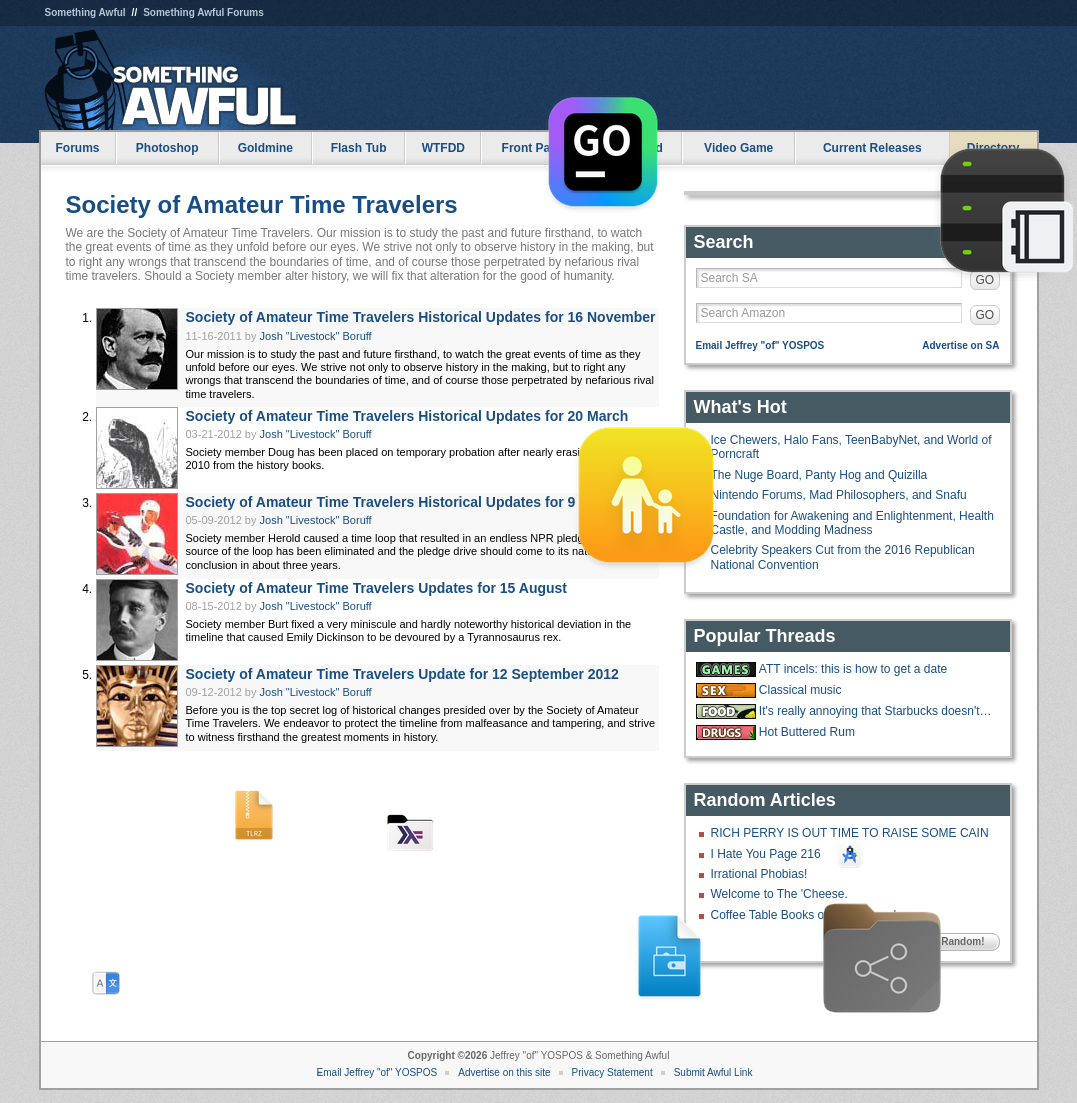 The height and width of the screenshot is (1103, 1077). What do you see at coordinates (1003, 212) in the screenshot?
I see `configure LDAP server connection settings` at bounding box center [1003, 212].